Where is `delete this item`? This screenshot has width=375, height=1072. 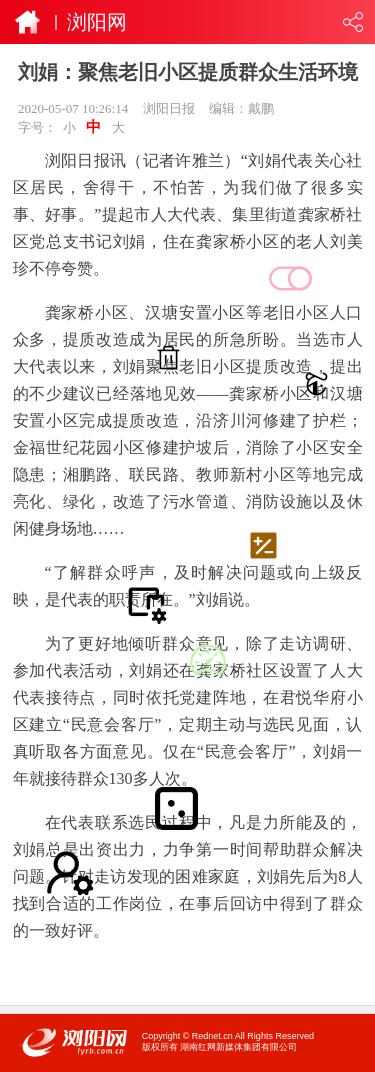 delete this item is located at coordinates (168, 358).